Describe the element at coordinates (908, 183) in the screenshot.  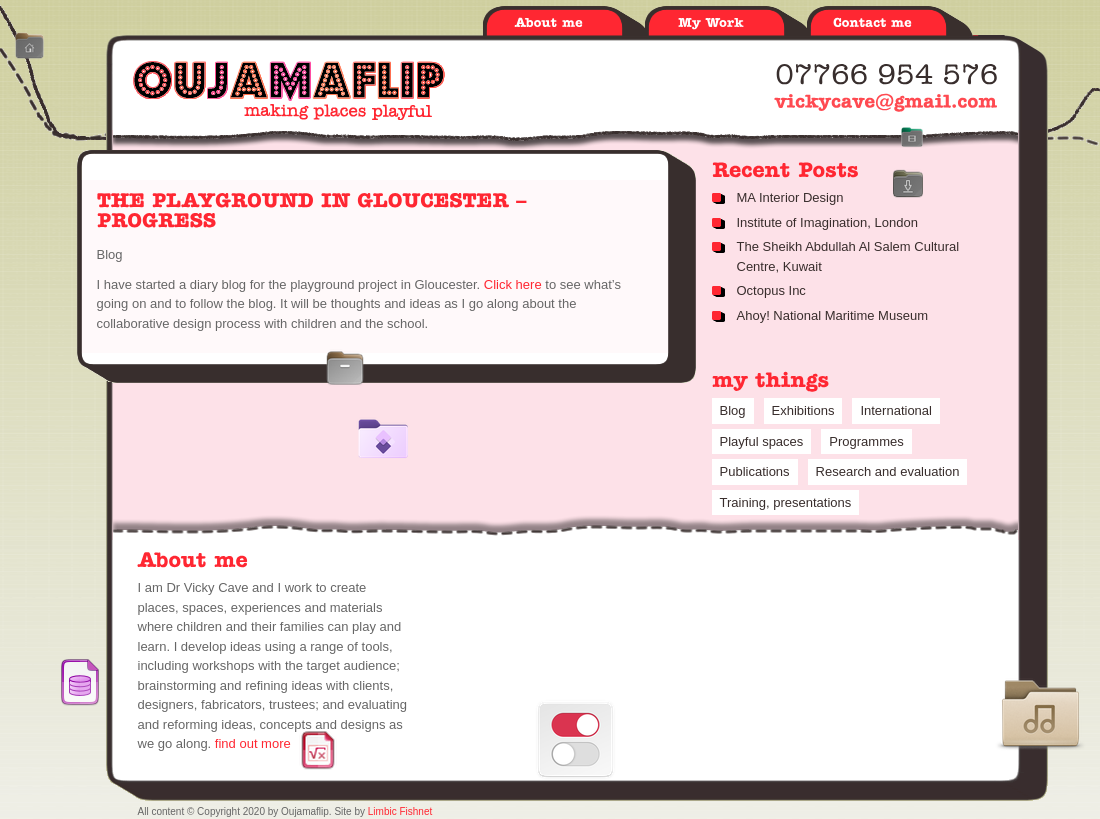
I see `open downloads folder` at that location.